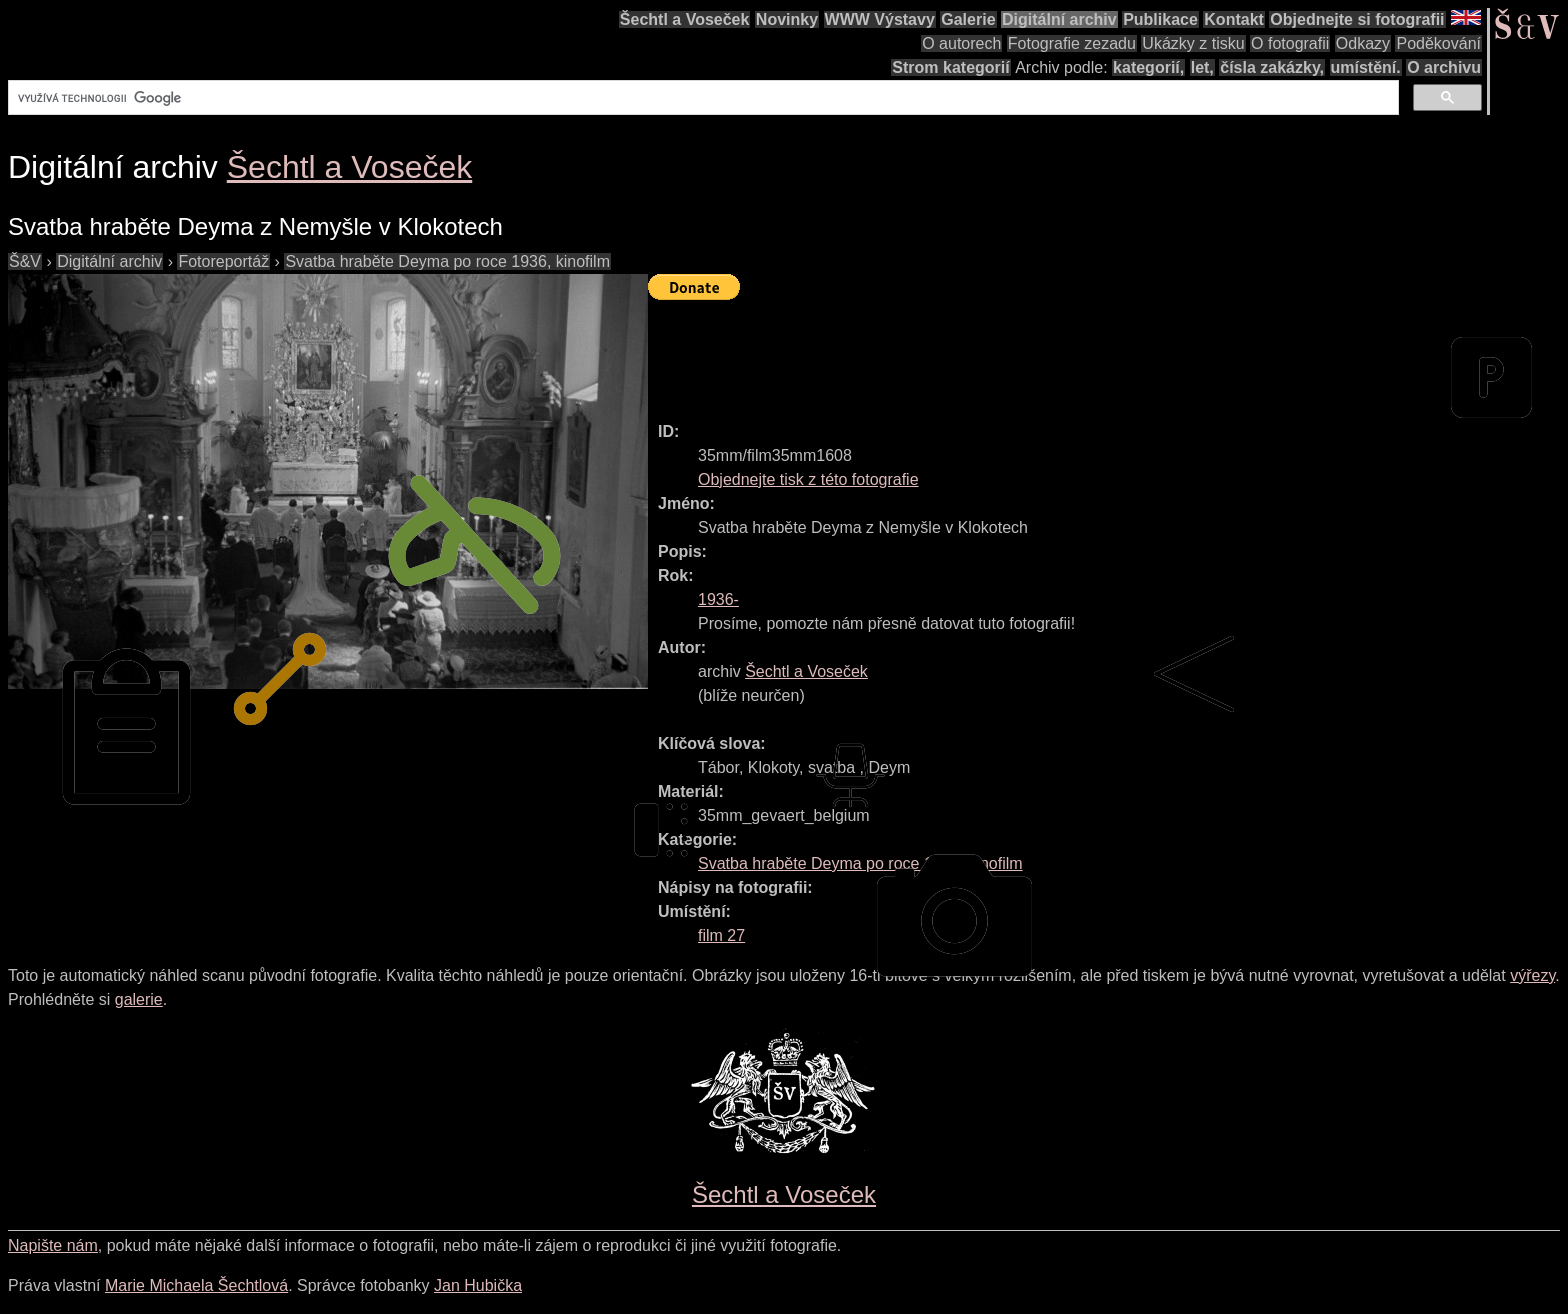  What do you see at coordinates (474, 544) in the screenshot?
I see `end or reject an incoming call` at bounding box center [474, 544].